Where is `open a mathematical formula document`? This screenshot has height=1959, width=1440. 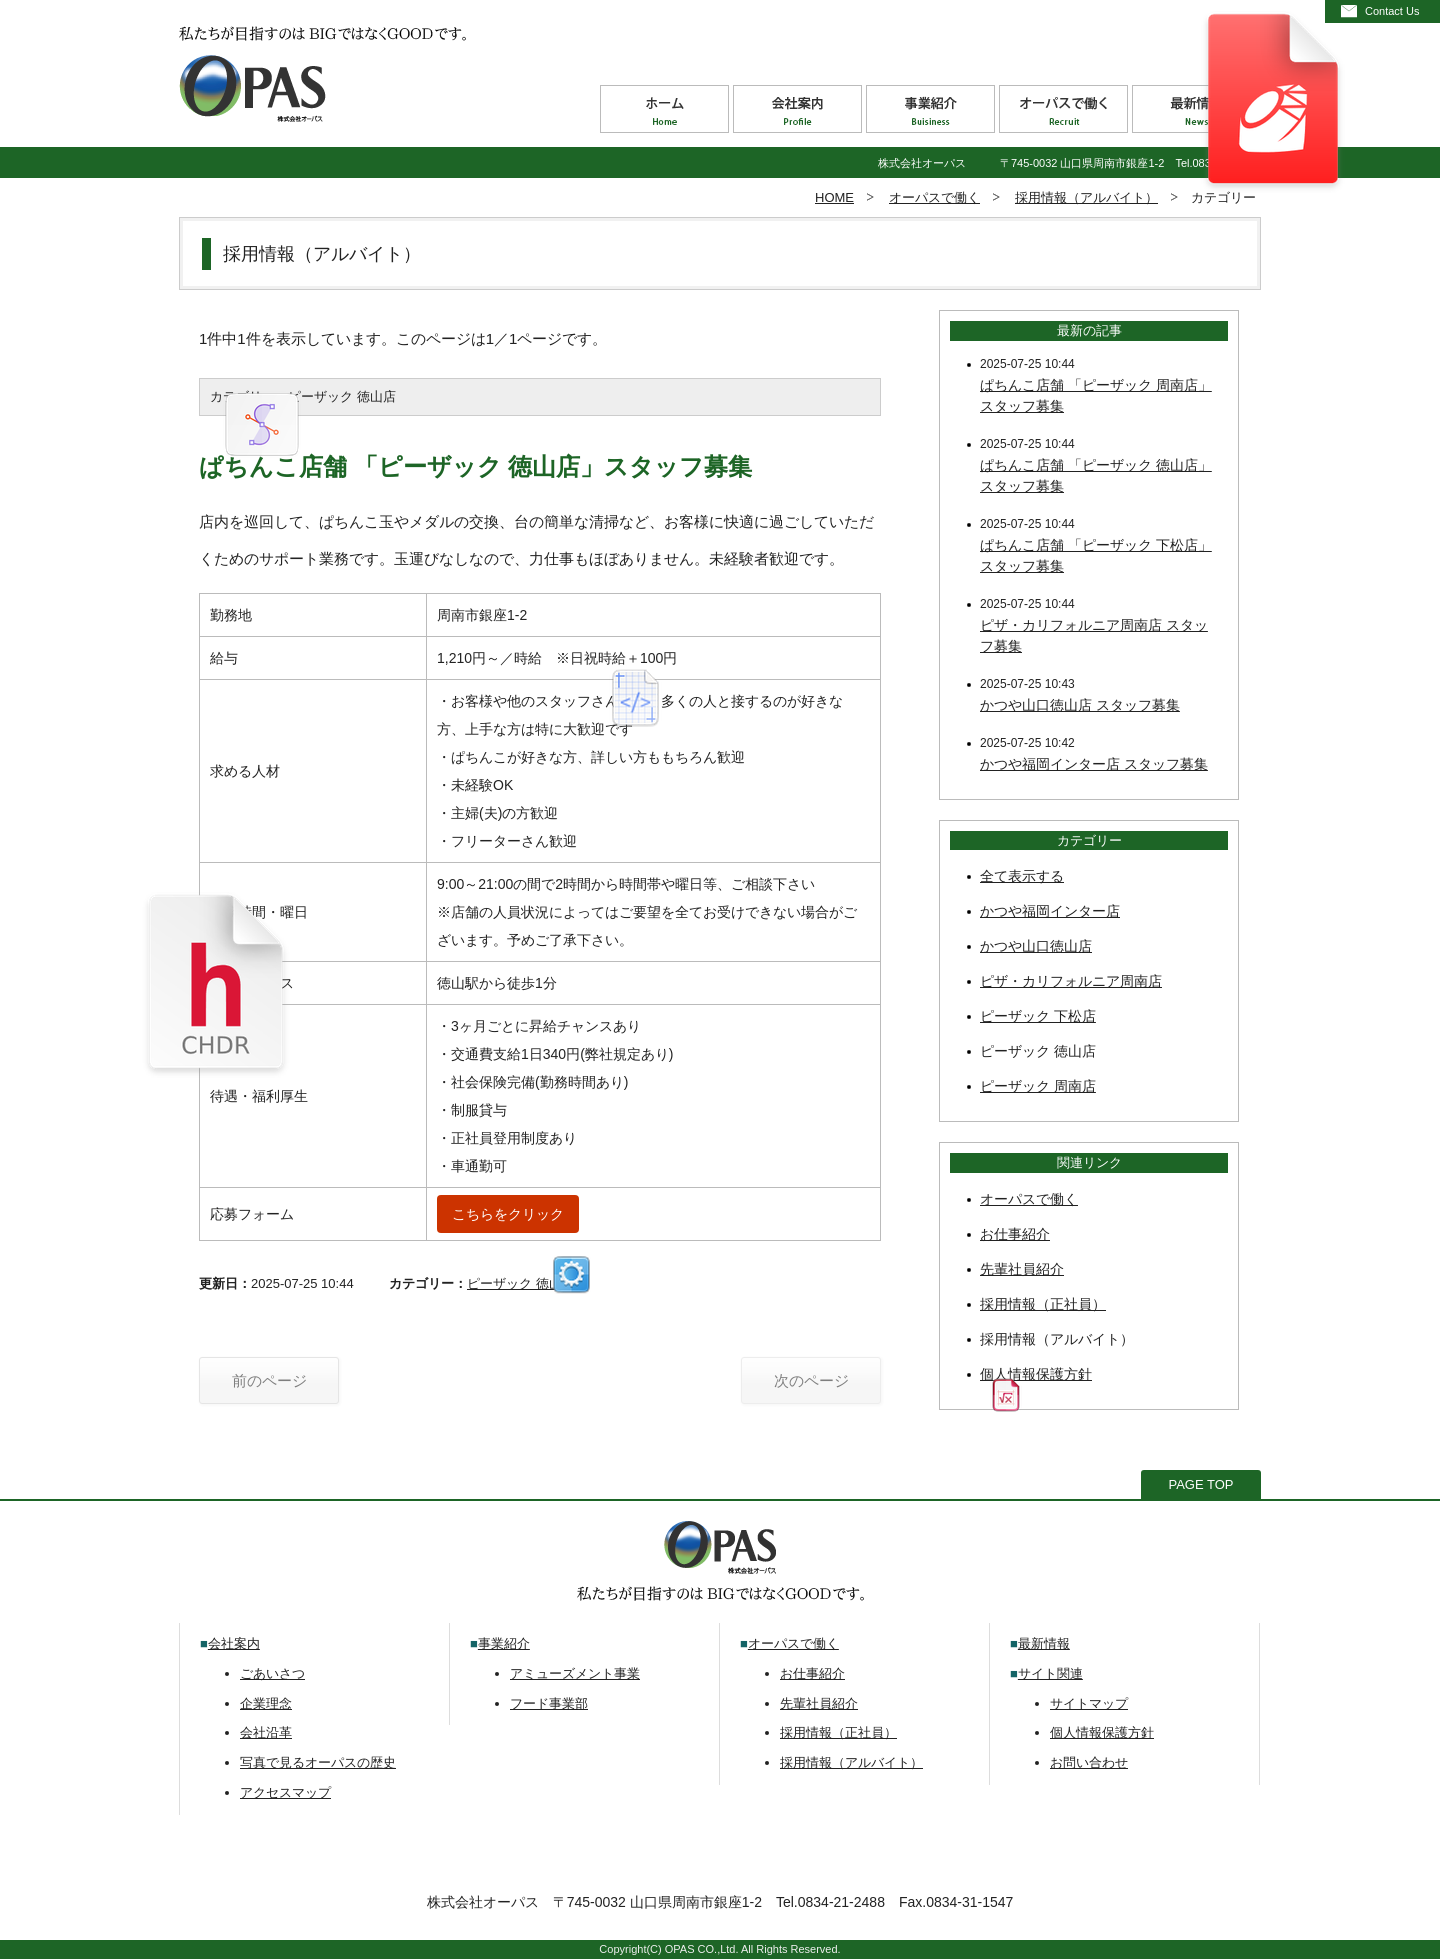
open a mathematical formula document is located at coordinates (1006, 1395).